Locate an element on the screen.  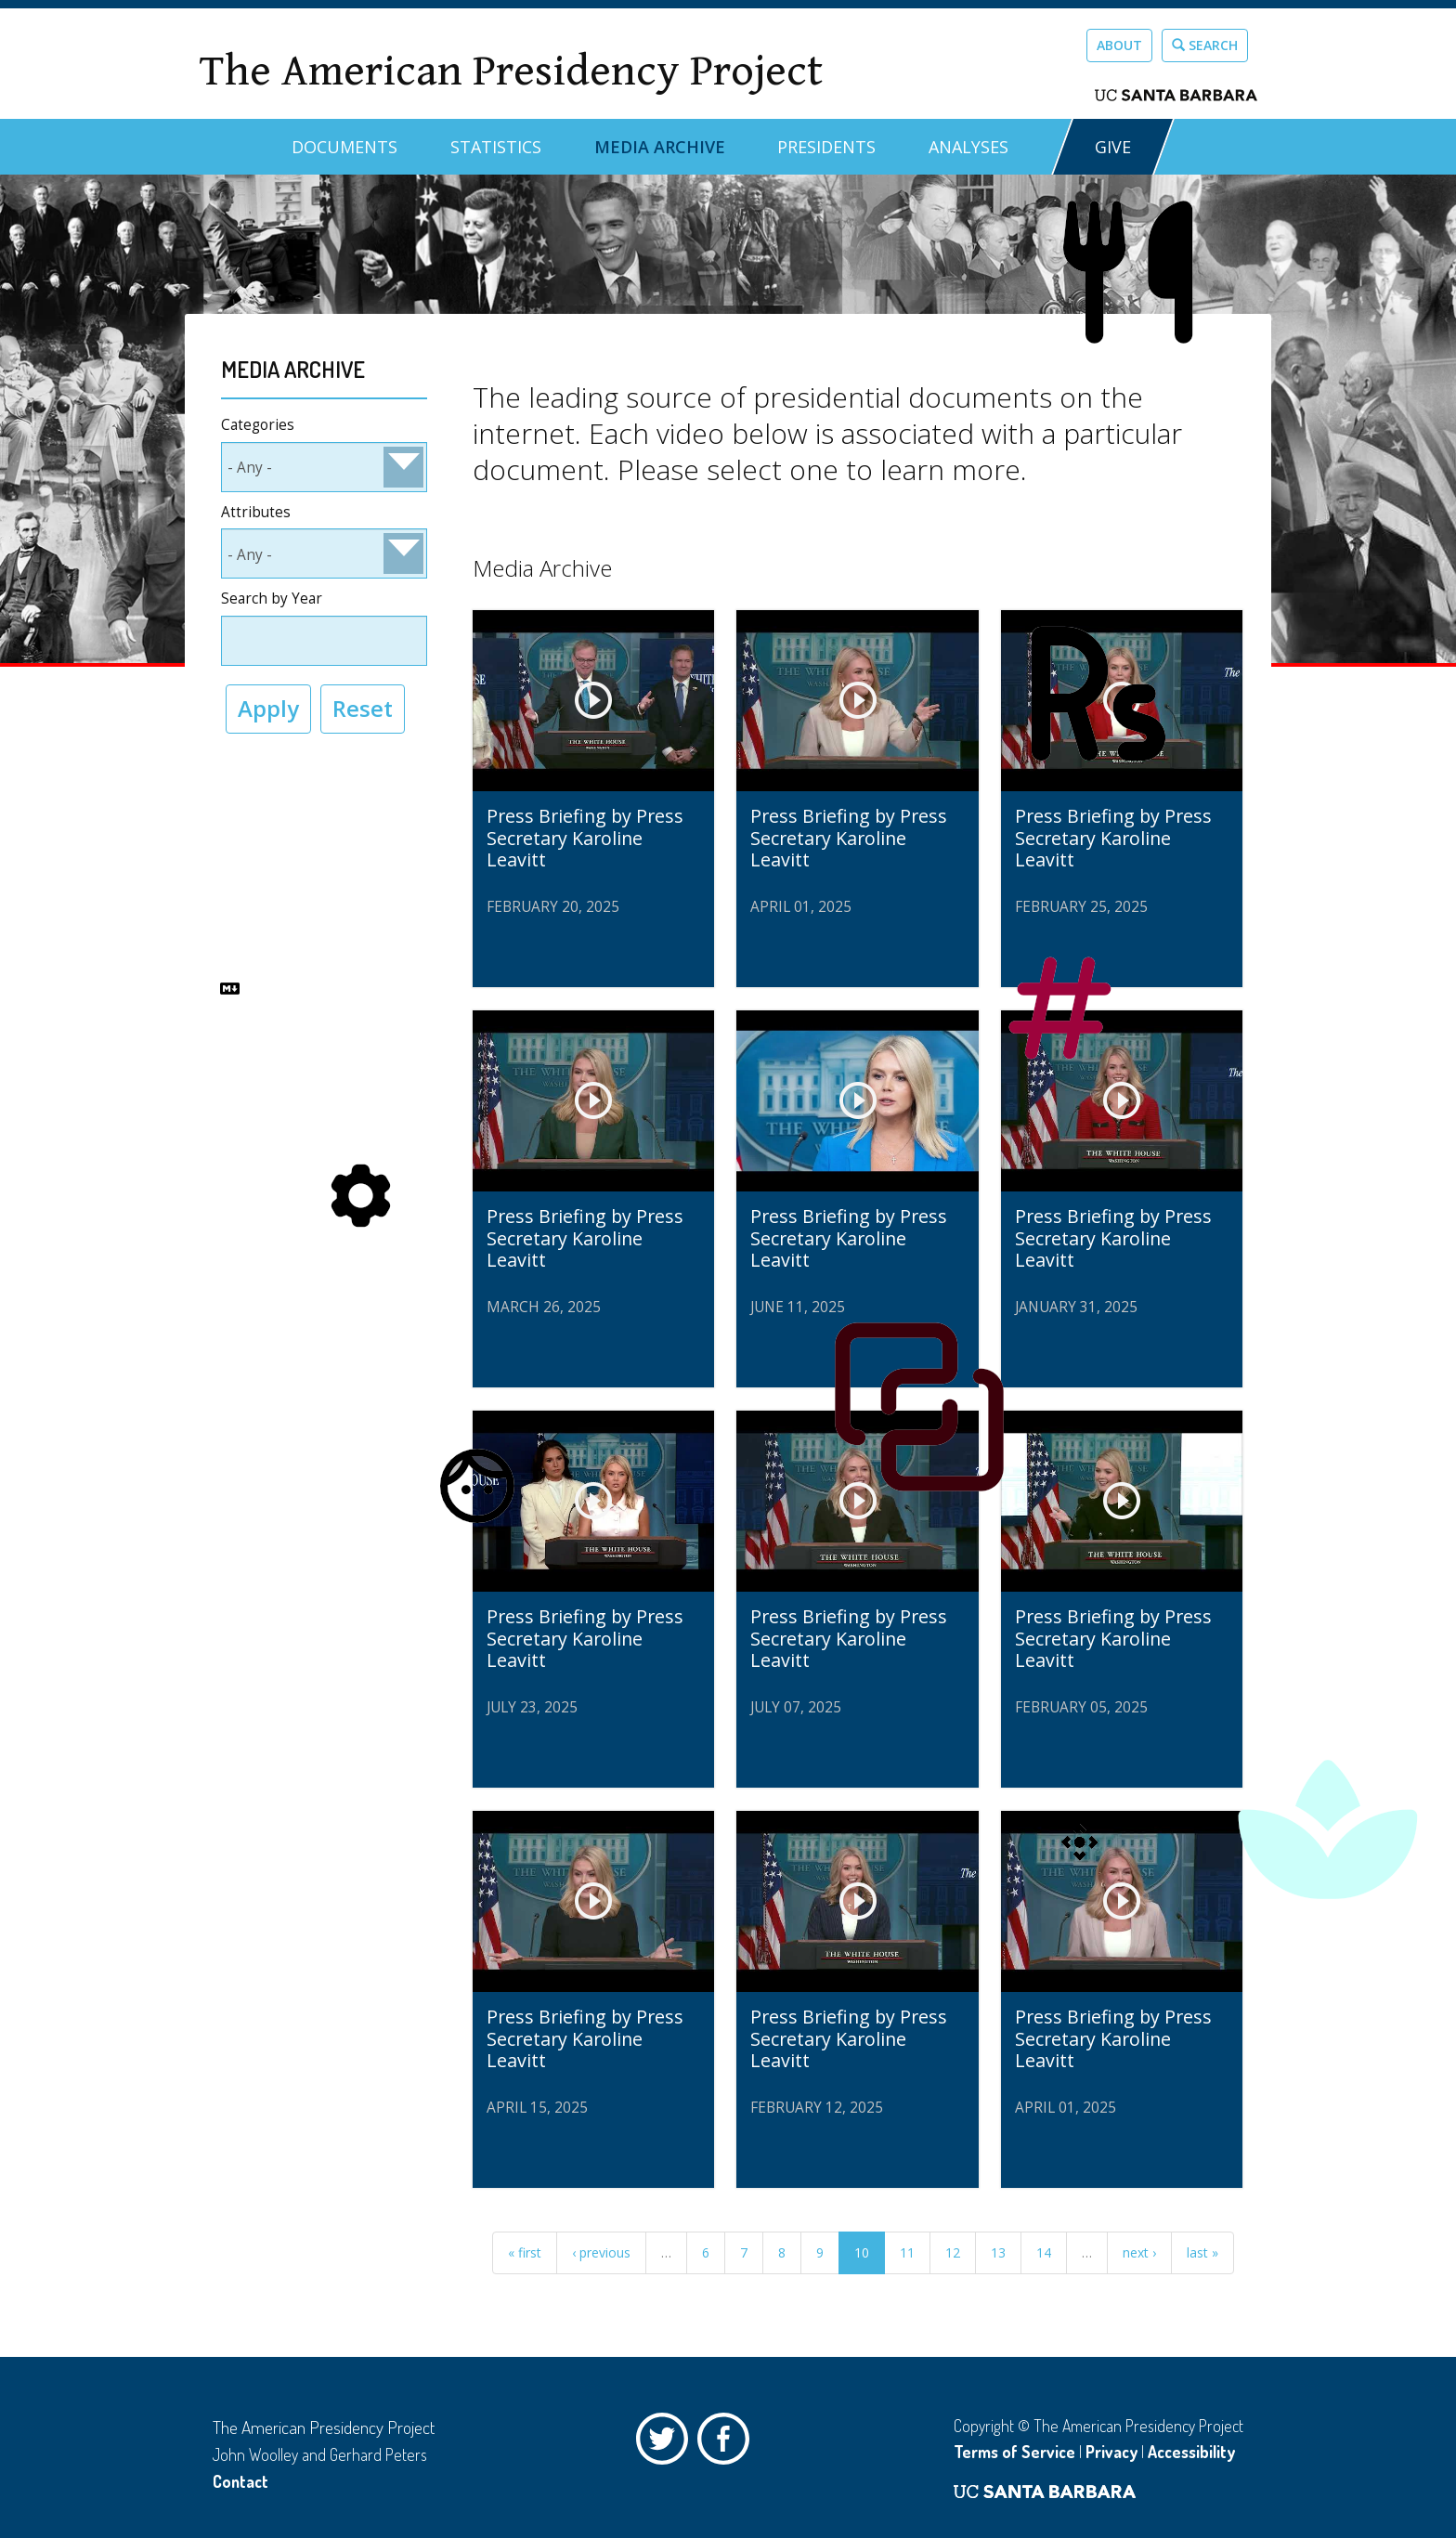
format text using markdown is located at coordinates (229, 988).